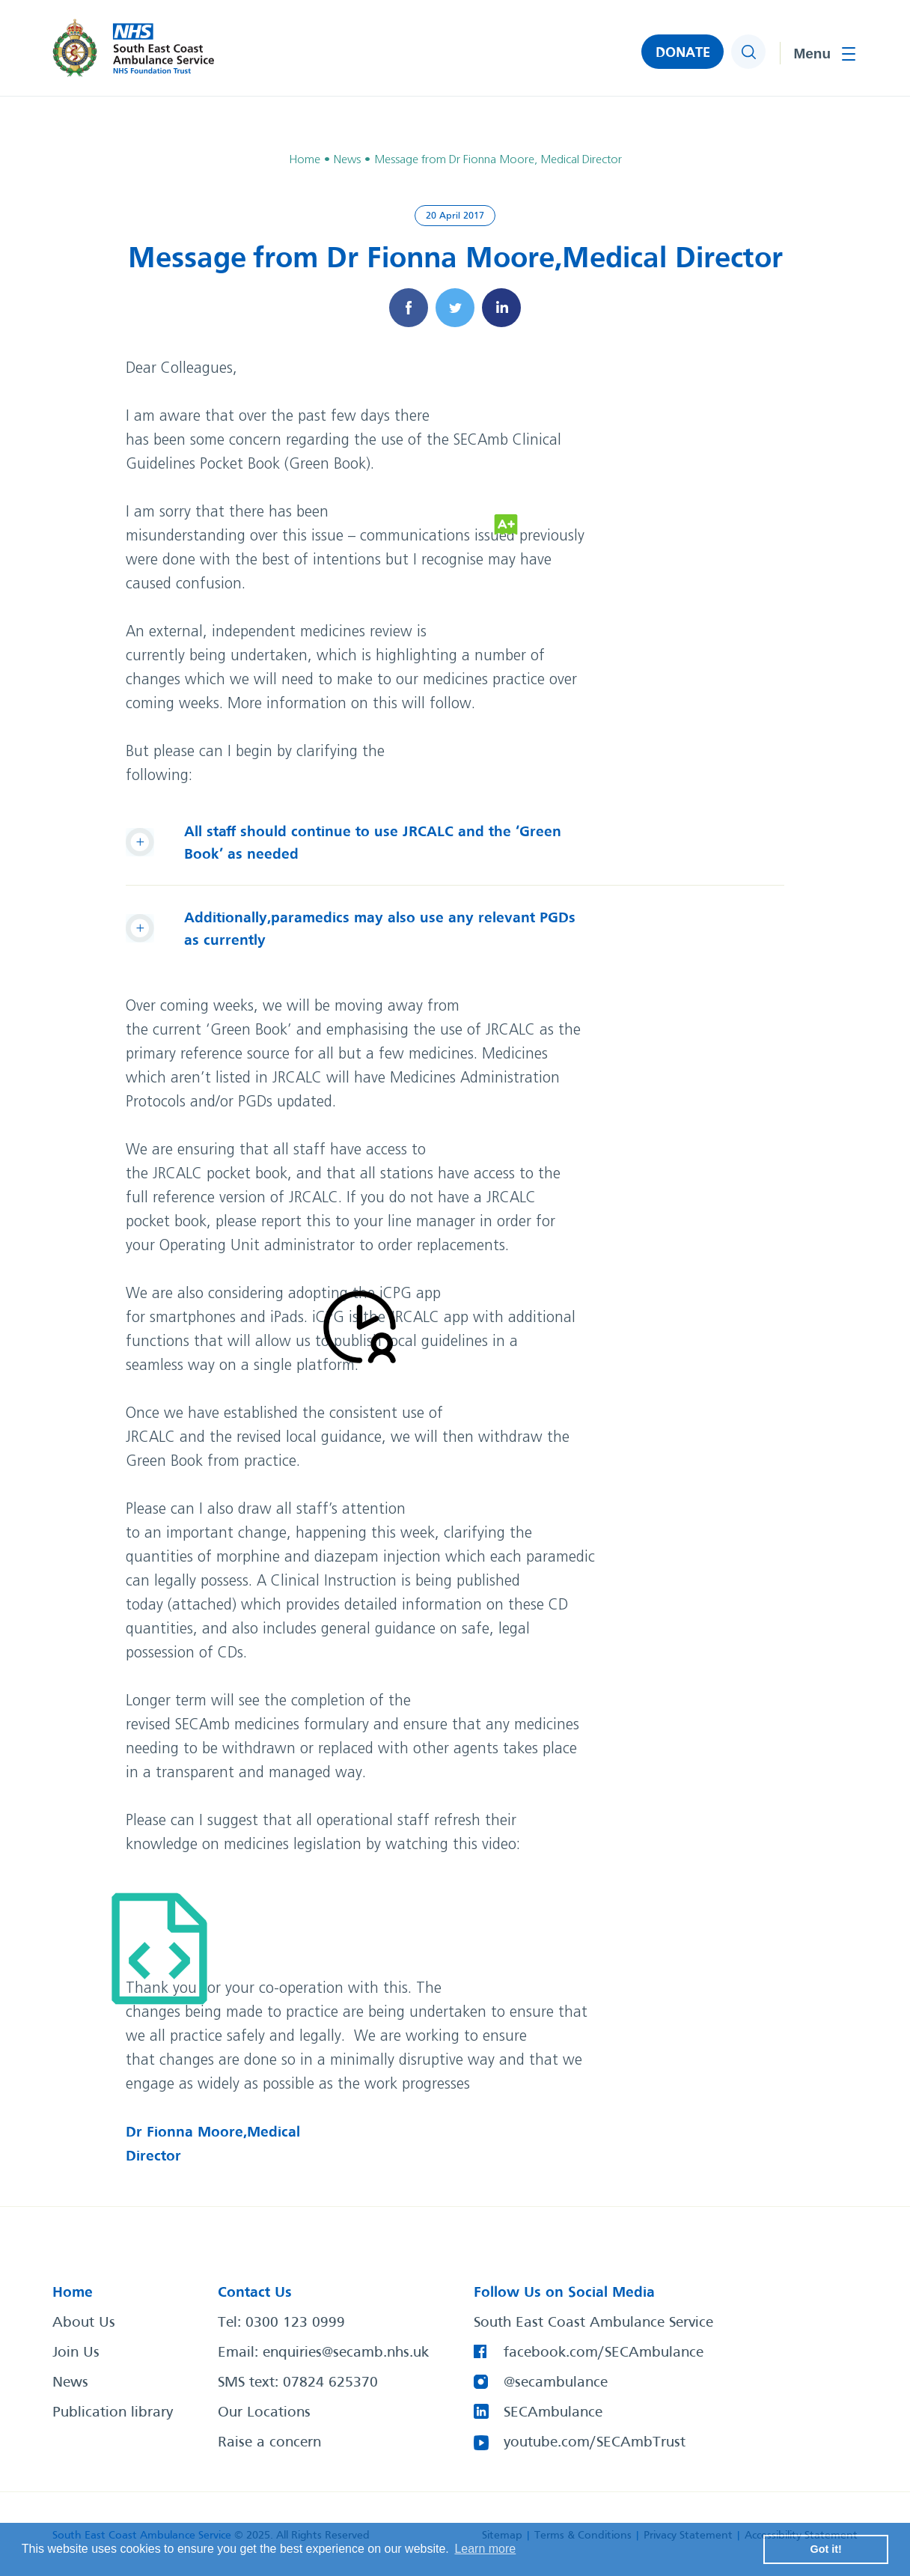  Describe the element at coordinates (506, 524) in the screenshot. I see `view exam or test results` at that location.